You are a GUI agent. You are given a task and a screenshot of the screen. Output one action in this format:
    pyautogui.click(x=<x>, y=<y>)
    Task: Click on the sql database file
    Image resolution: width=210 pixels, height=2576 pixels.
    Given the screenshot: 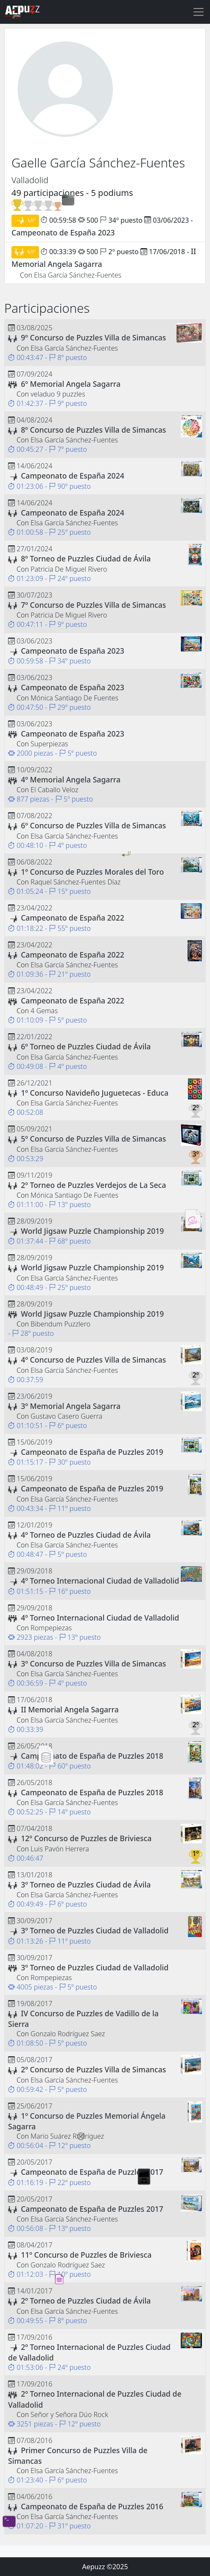 What is the action you would take?
    pyautogui.click(x=46, y=1755)
    